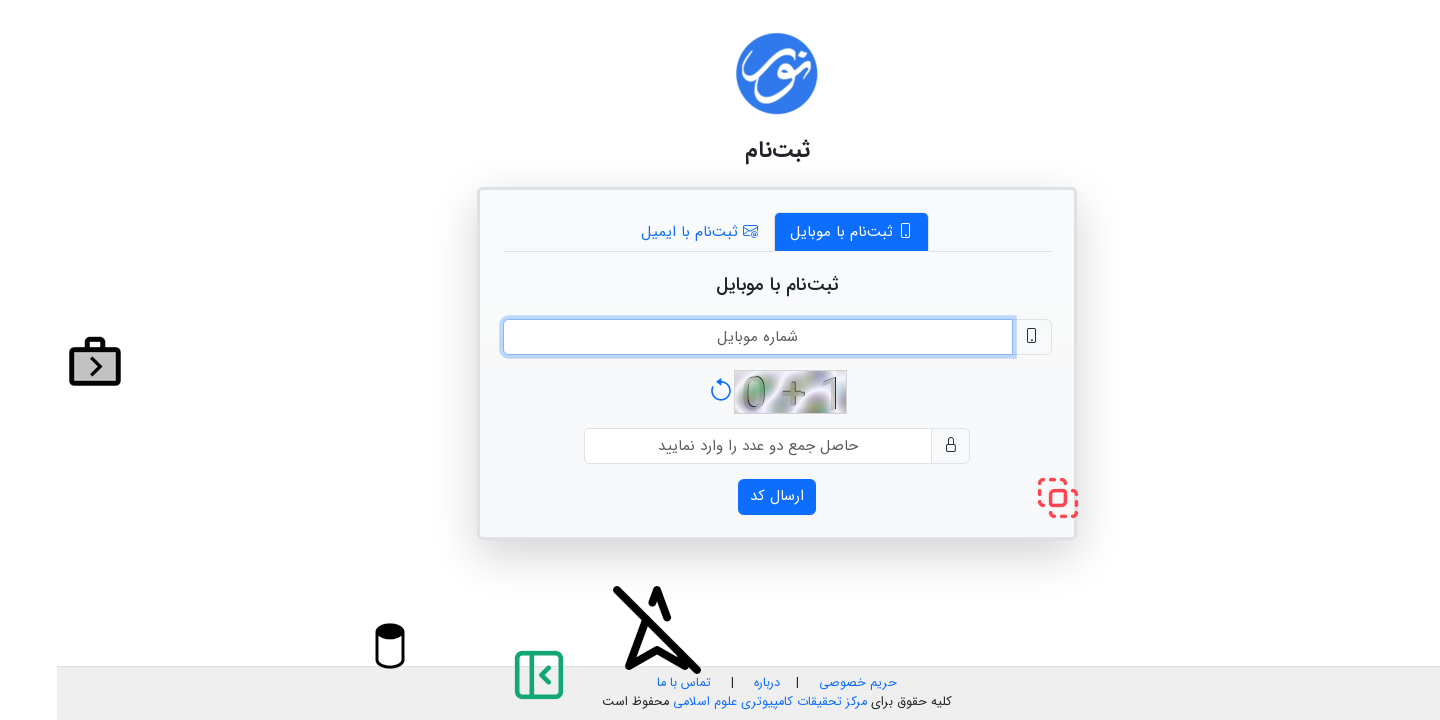 This screenshot has width=1440, height=720. I want to click on represents a database or data storage, so click(390, 646).